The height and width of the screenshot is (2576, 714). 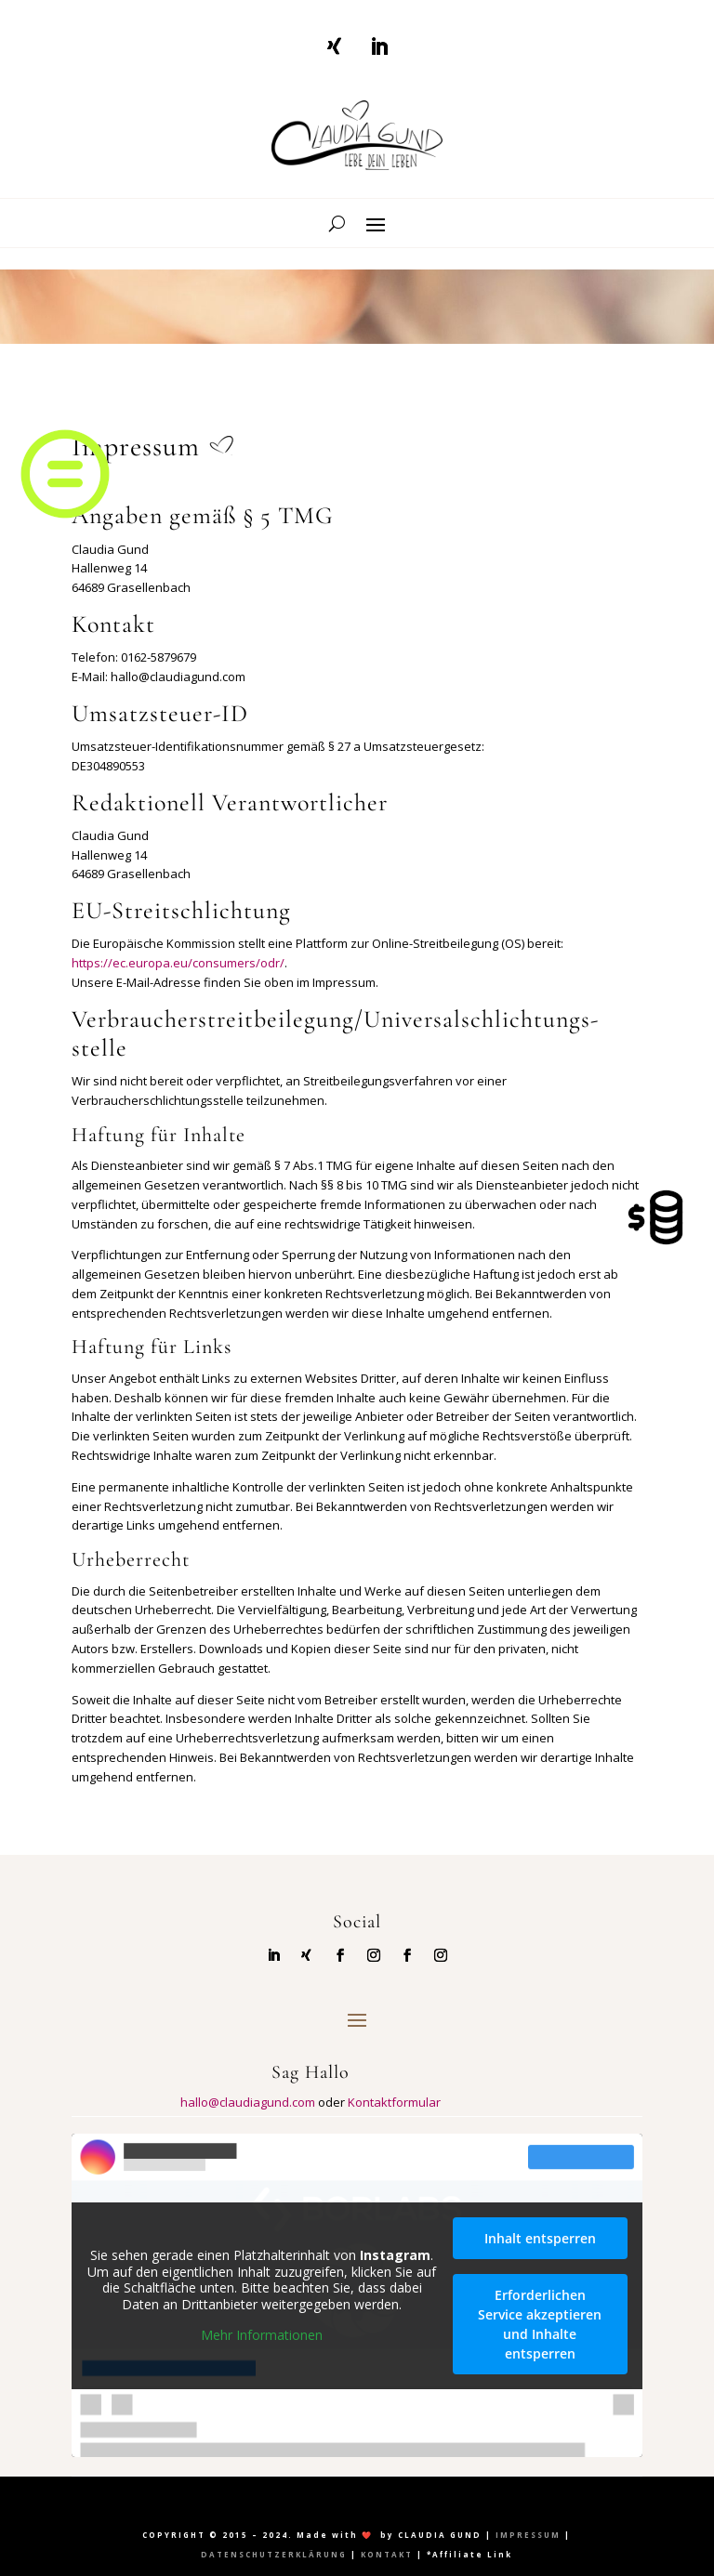 What do you see at coordinates (655, 1217) in the screenshot?
I see `view business plan or financial overview` at bounding box center [655, 1217].